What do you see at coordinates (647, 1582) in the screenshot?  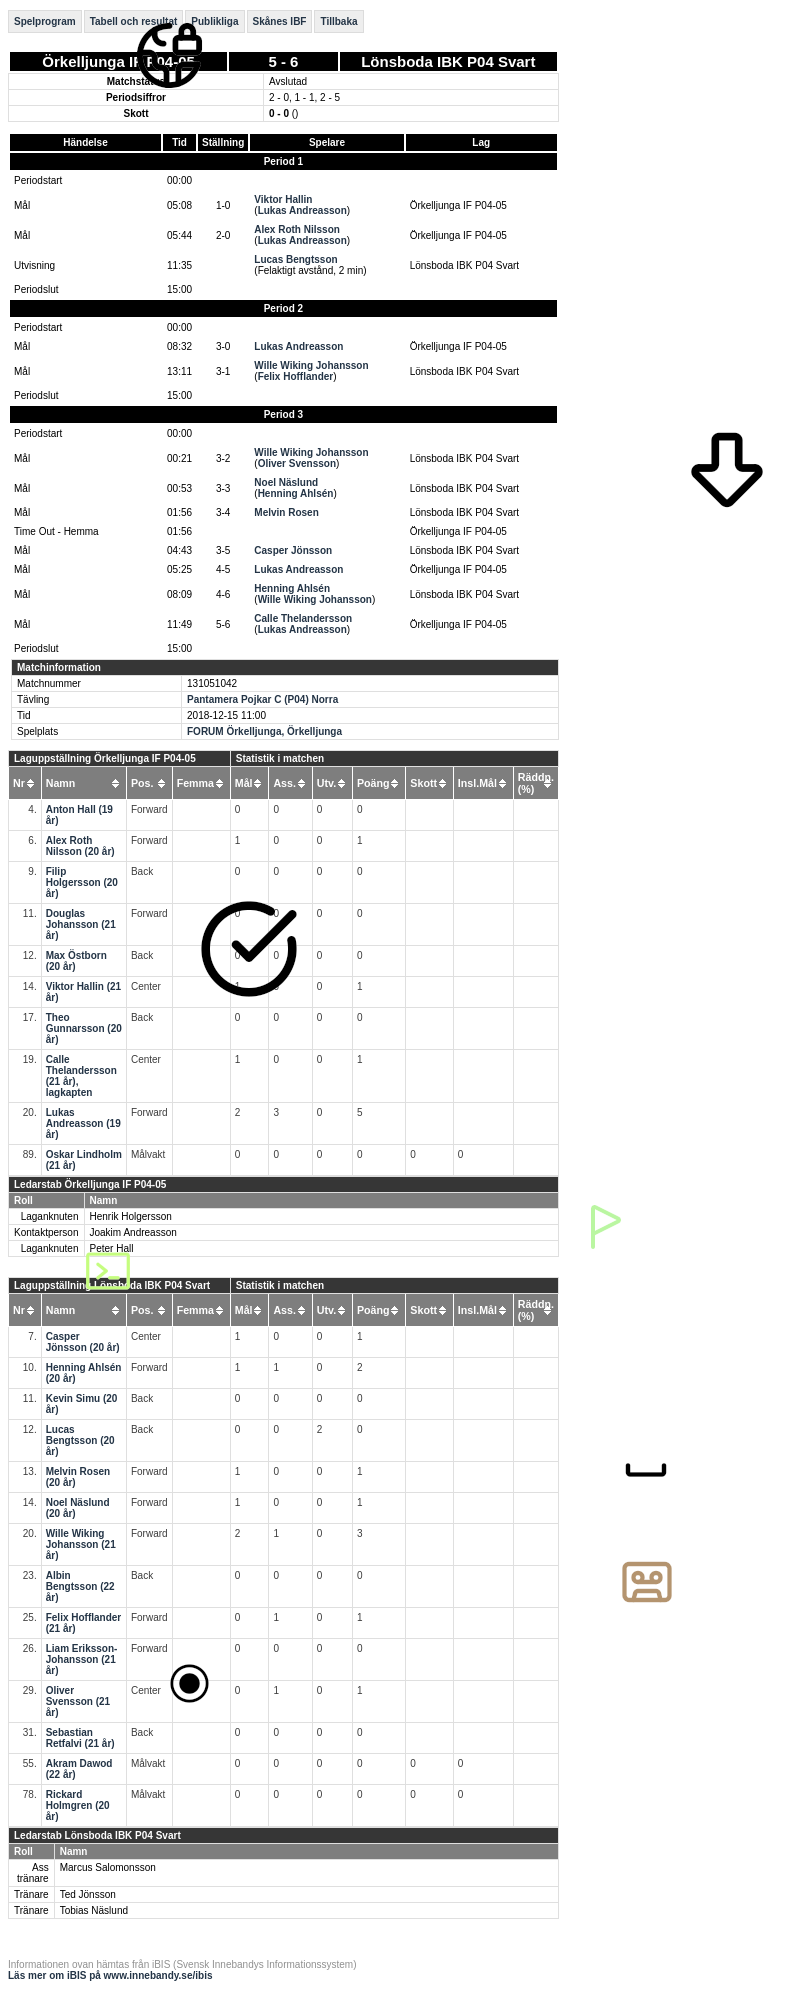 I see `access audio recordings or voice memos` at bounding box center [647, 1582].